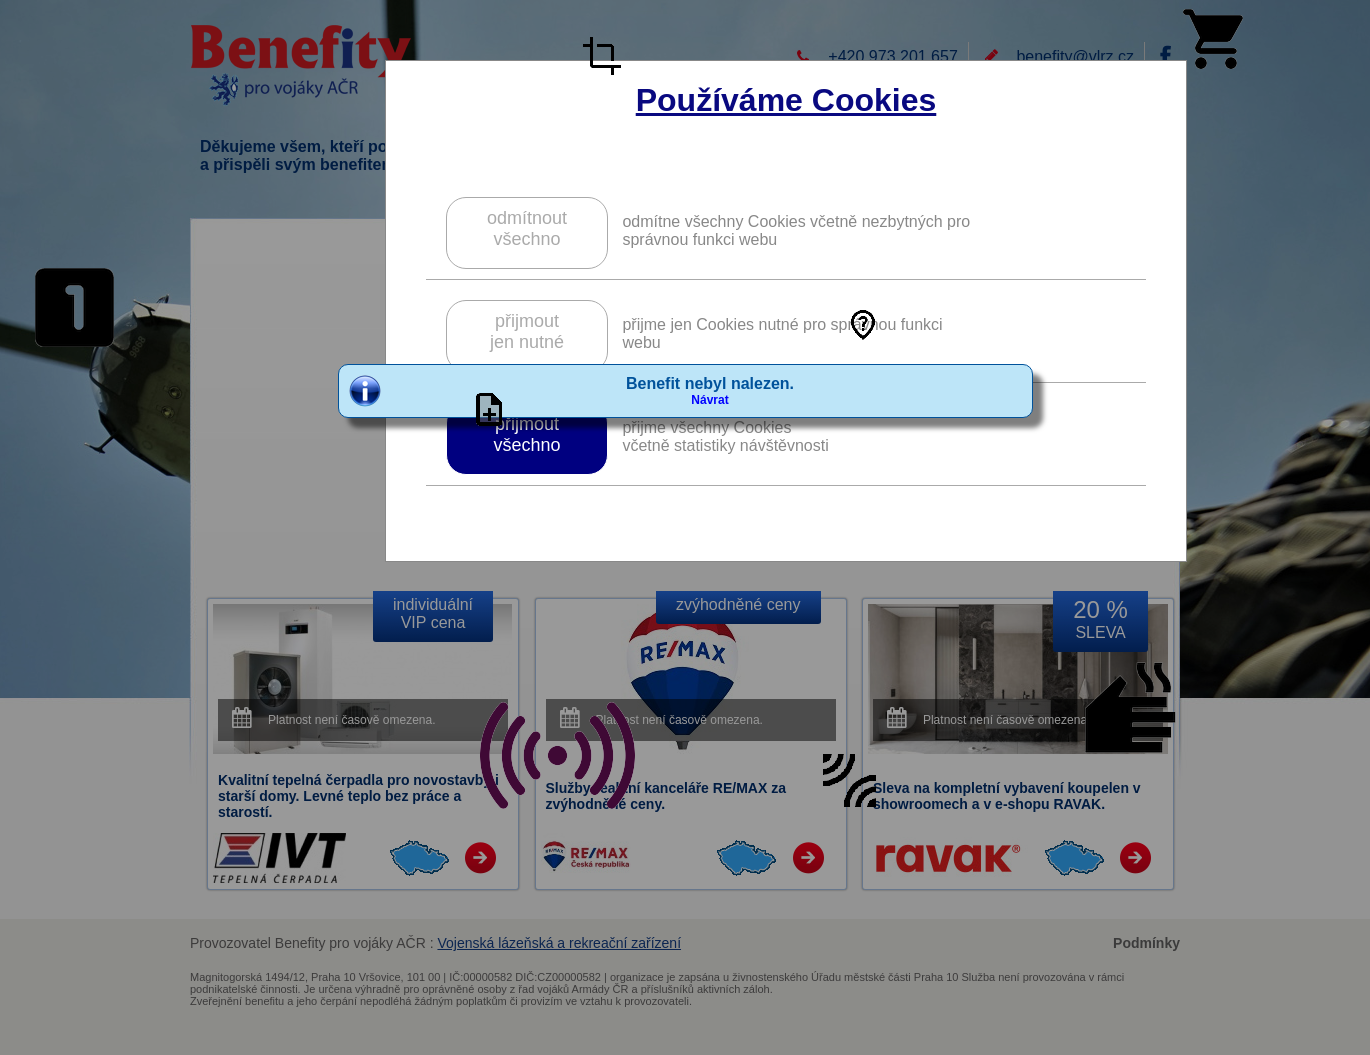 This screenshot has width=1370, height=1055. What do you see at coordinates (1132, 705) in the screenshot?
I see `activate hand dryer` at bounding box center [1132, 705].